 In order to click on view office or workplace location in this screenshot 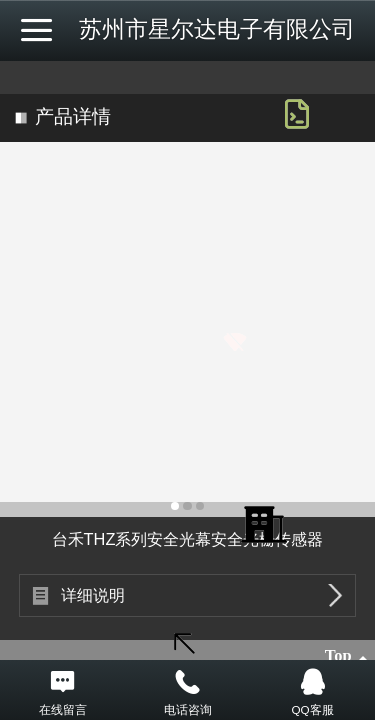, I will do `click(262, 524)`.